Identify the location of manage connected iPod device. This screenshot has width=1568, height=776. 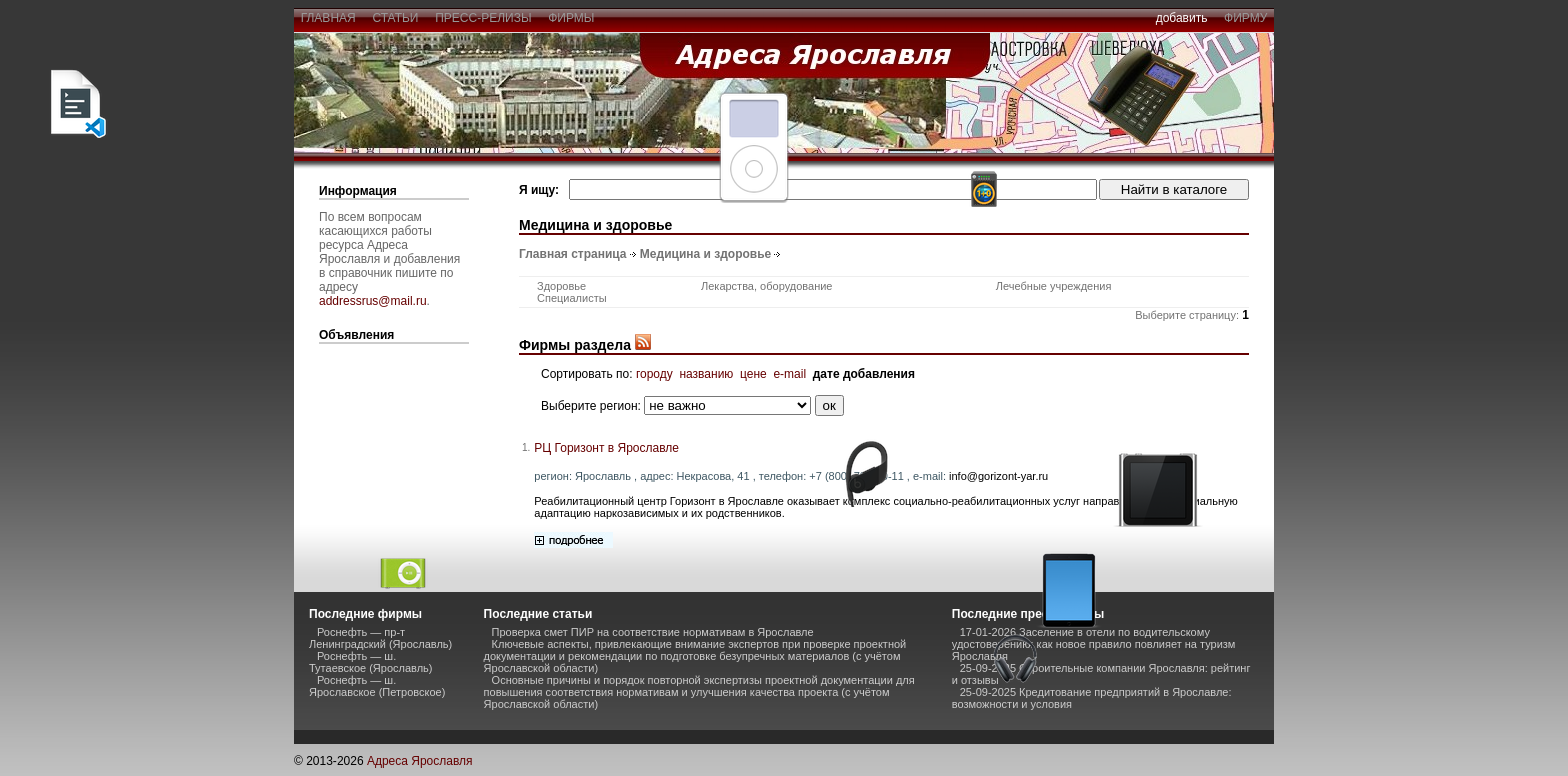
(754, 147).